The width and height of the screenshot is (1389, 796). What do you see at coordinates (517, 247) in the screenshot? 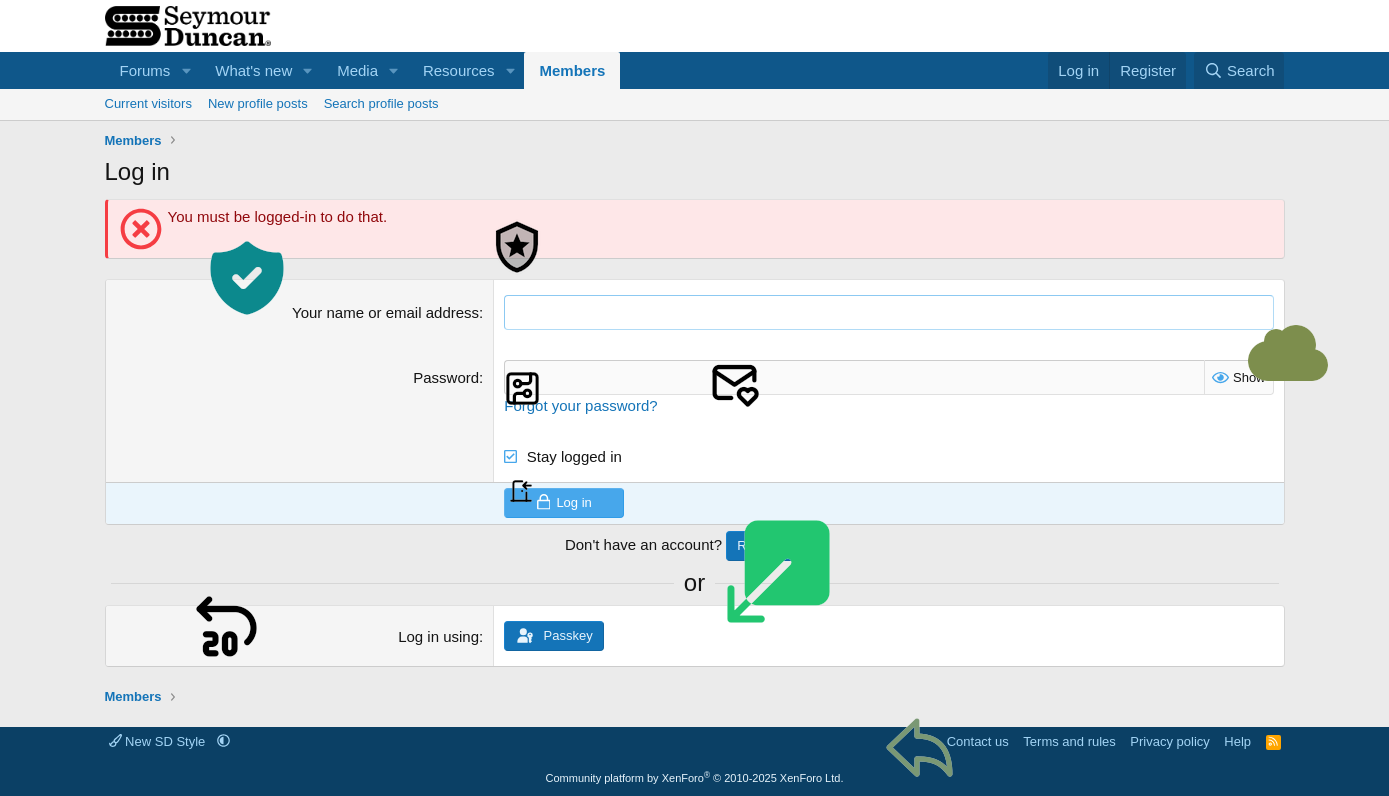
I see `access local police or emergency services` at bounding box center [517, 247].